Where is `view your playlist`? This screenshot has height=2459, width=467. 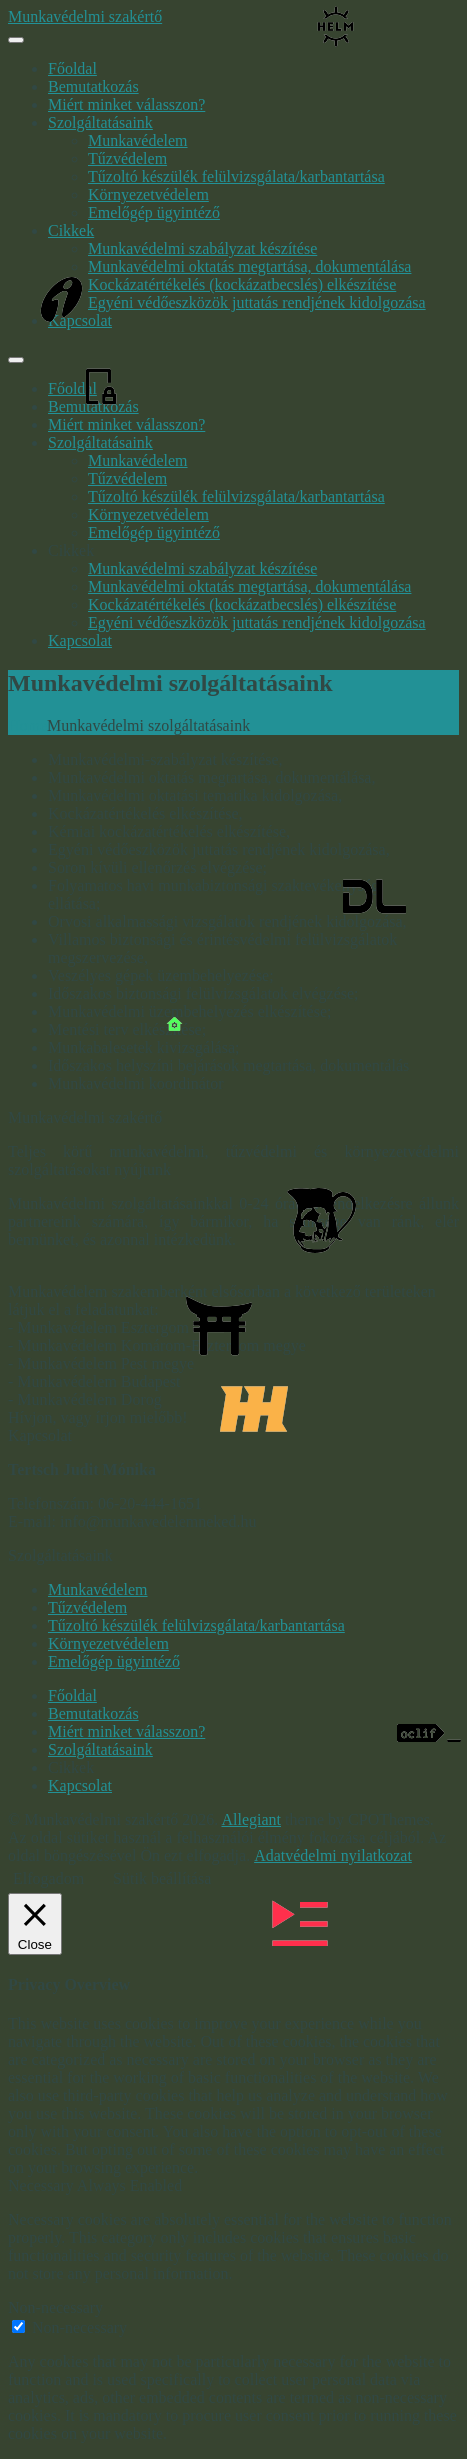 view your playlist is located at coordinates (300, 1924).